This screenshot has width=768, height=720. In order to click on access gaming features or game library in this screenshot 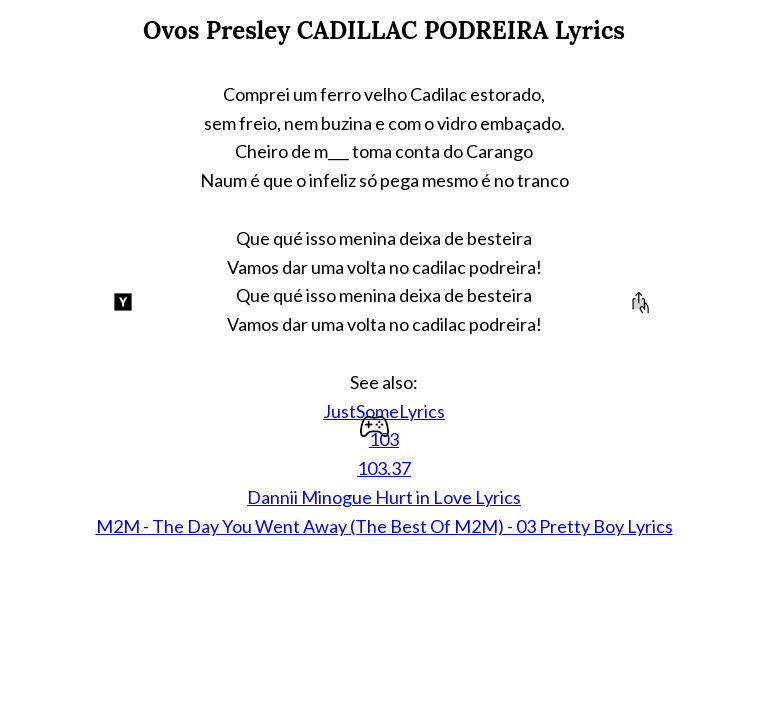, I will do `click(374, 426)`.